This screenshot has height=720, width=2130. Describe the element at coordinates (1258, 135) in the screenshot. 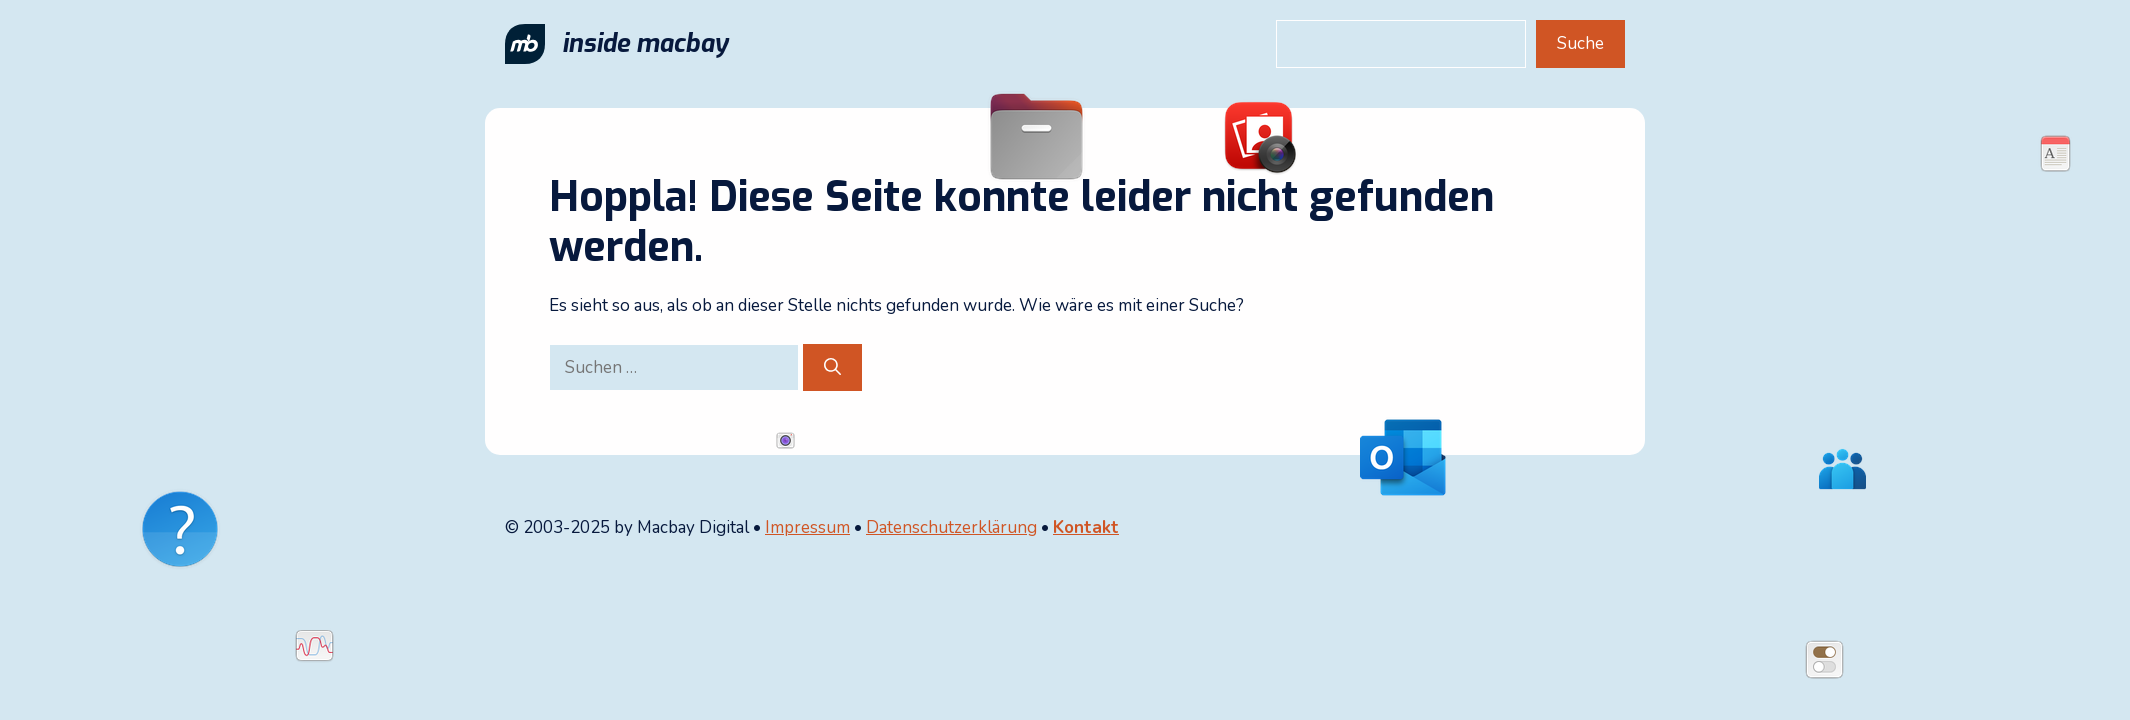

I see `open Photo Booth app` at that location.